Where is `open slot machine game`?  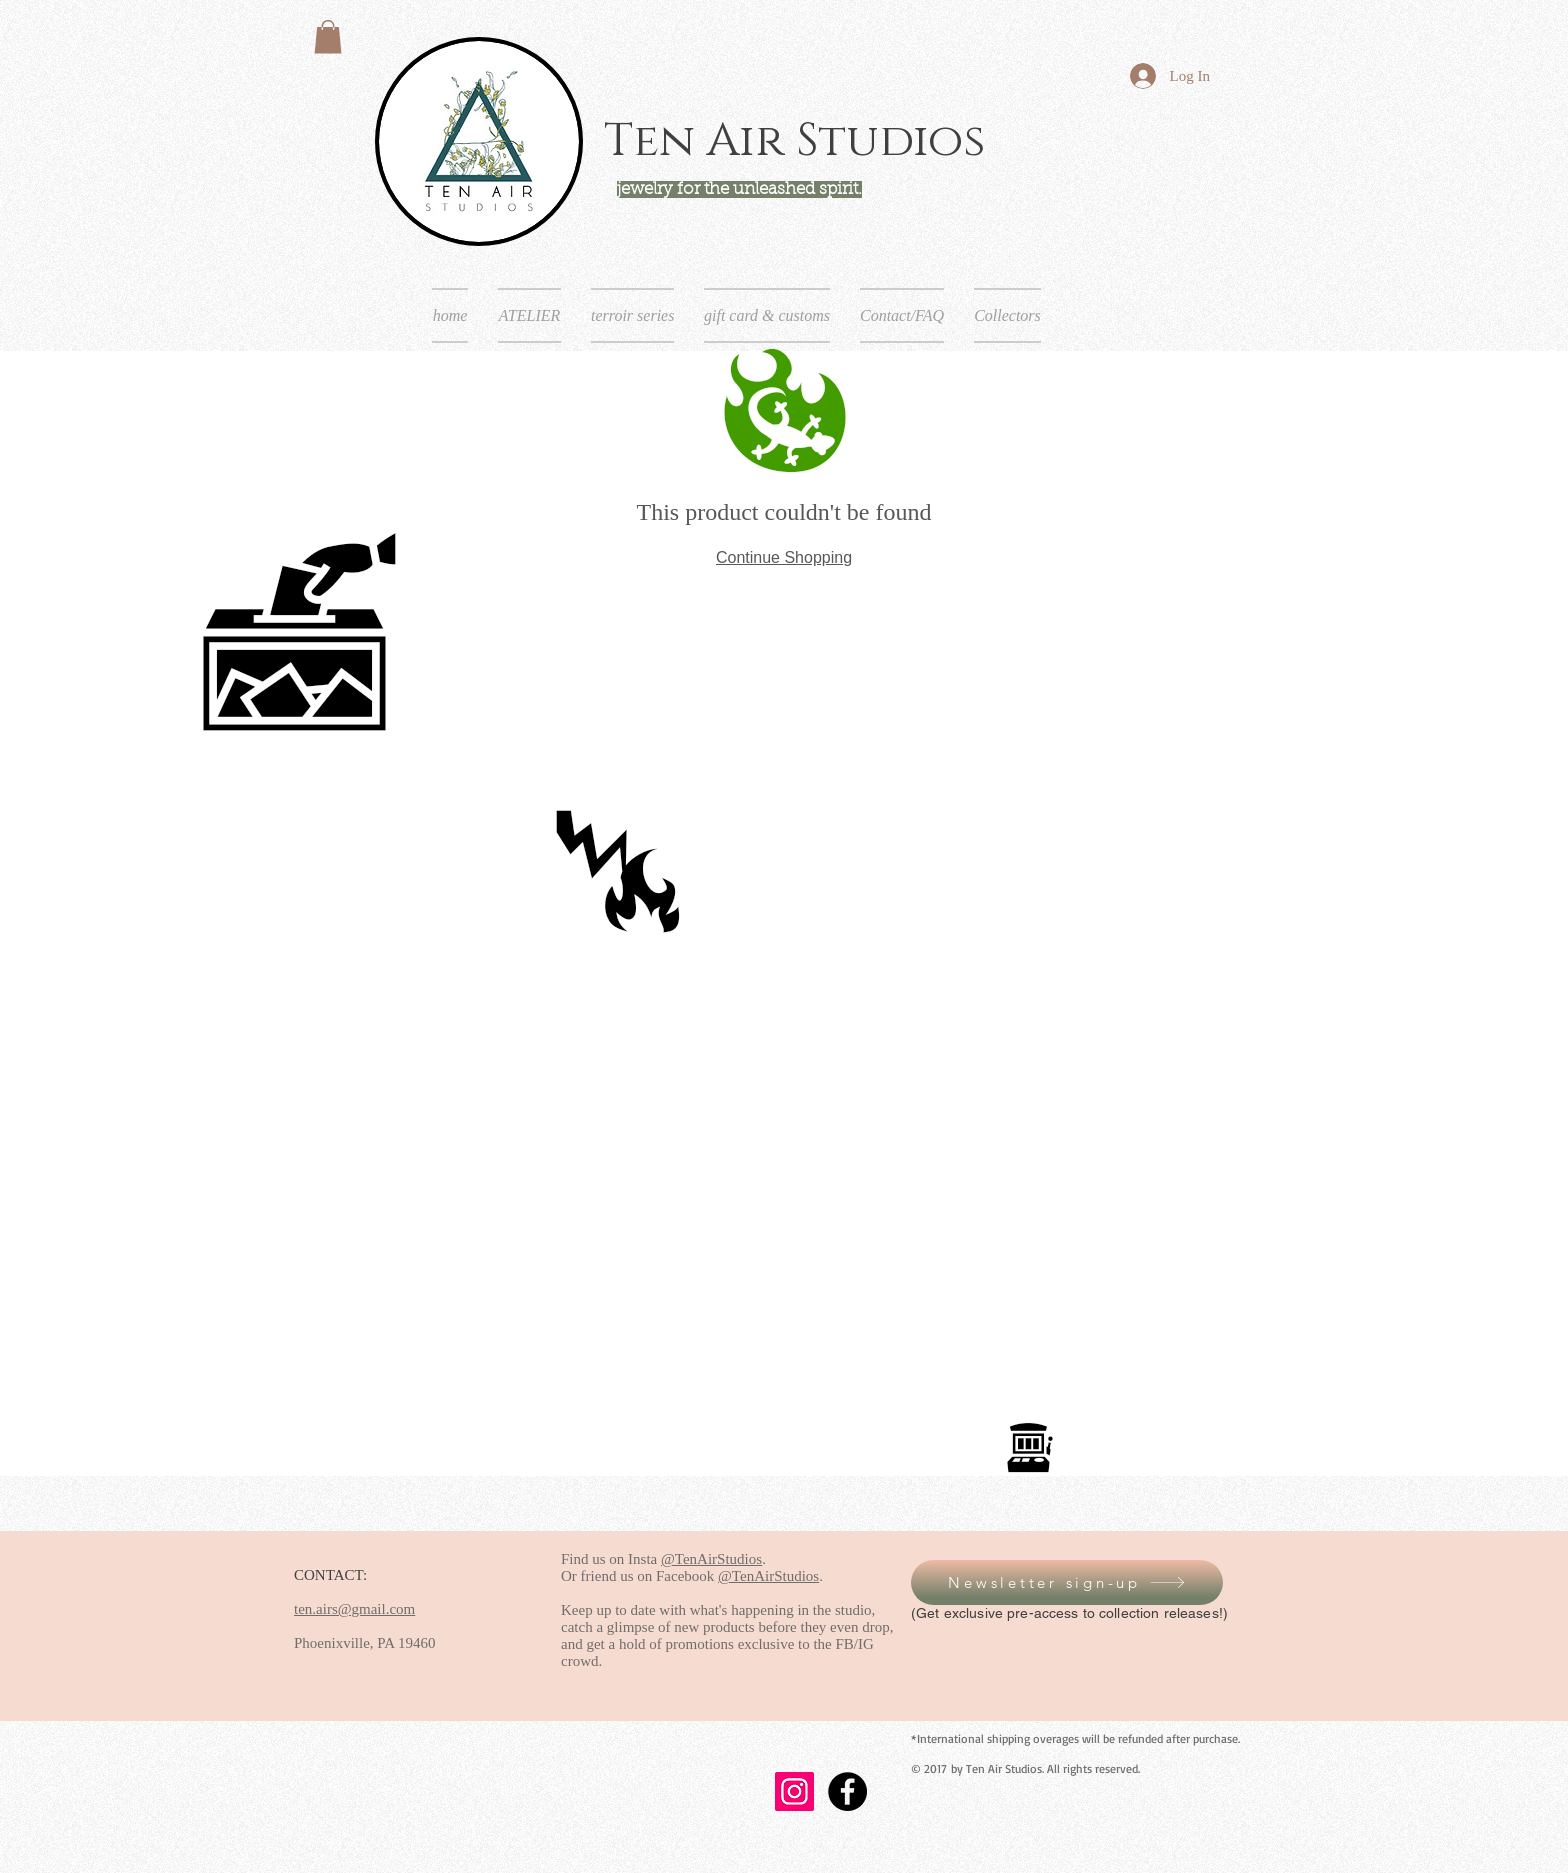
open slot machine game is located at coordinates (1028, 1447).